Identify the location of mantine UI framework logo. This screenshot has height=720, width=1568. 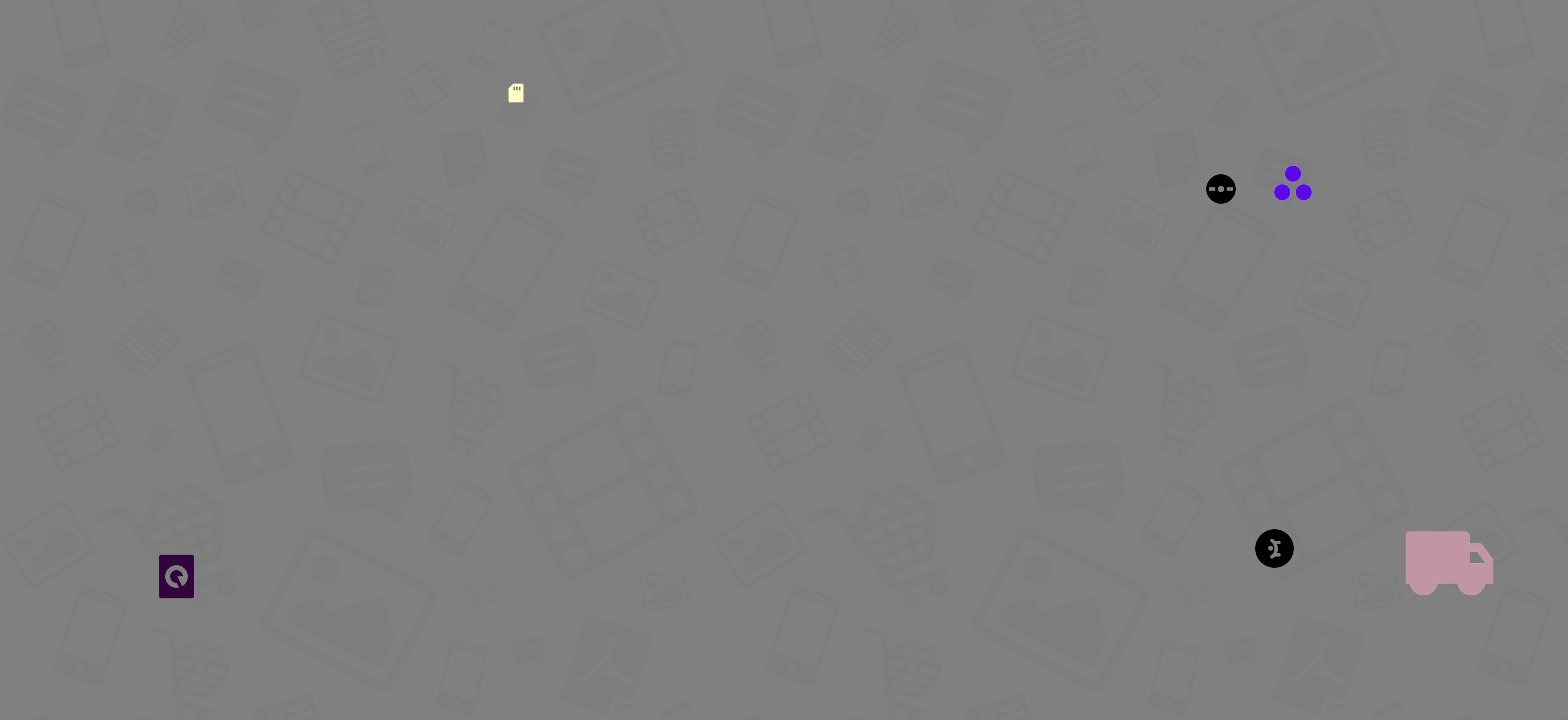
(1274, 548).